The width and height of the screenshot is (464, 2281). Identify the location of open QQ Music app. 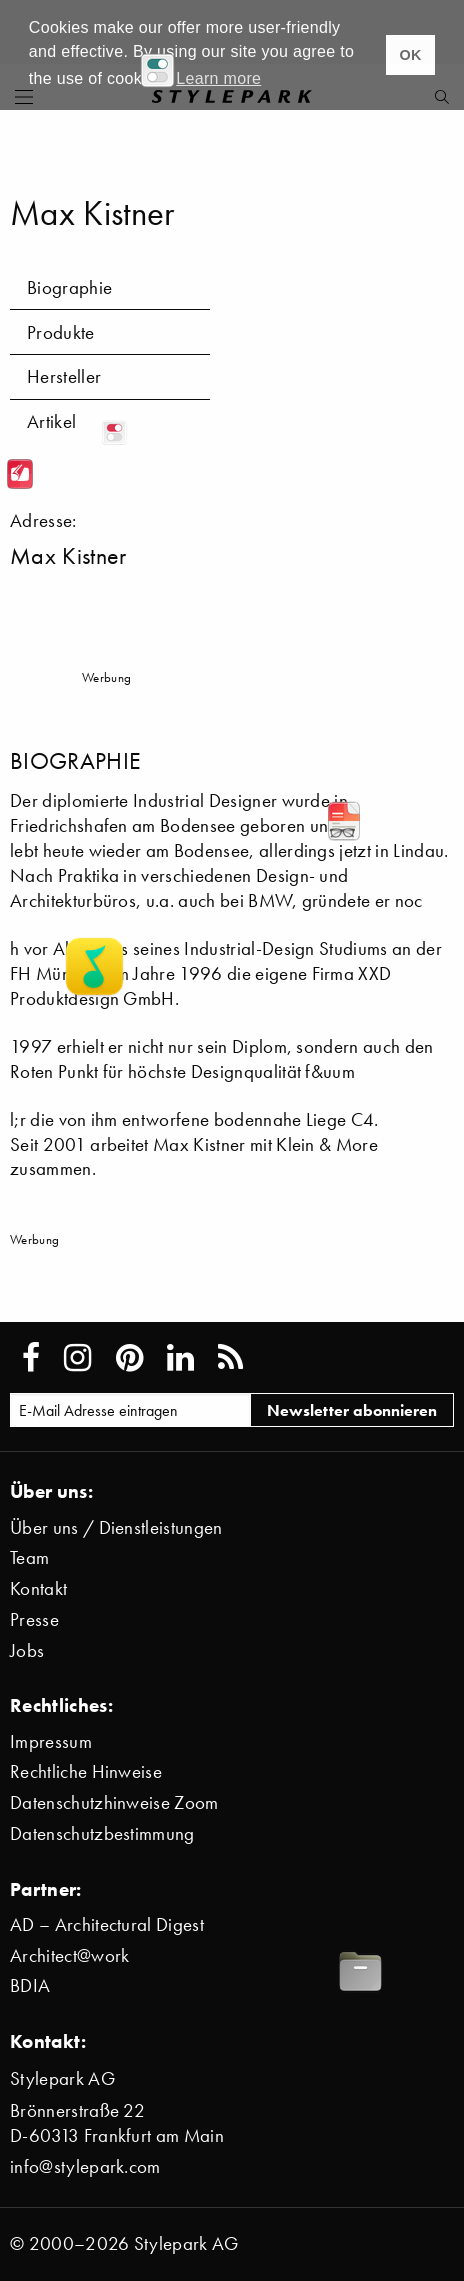
(94, 966).